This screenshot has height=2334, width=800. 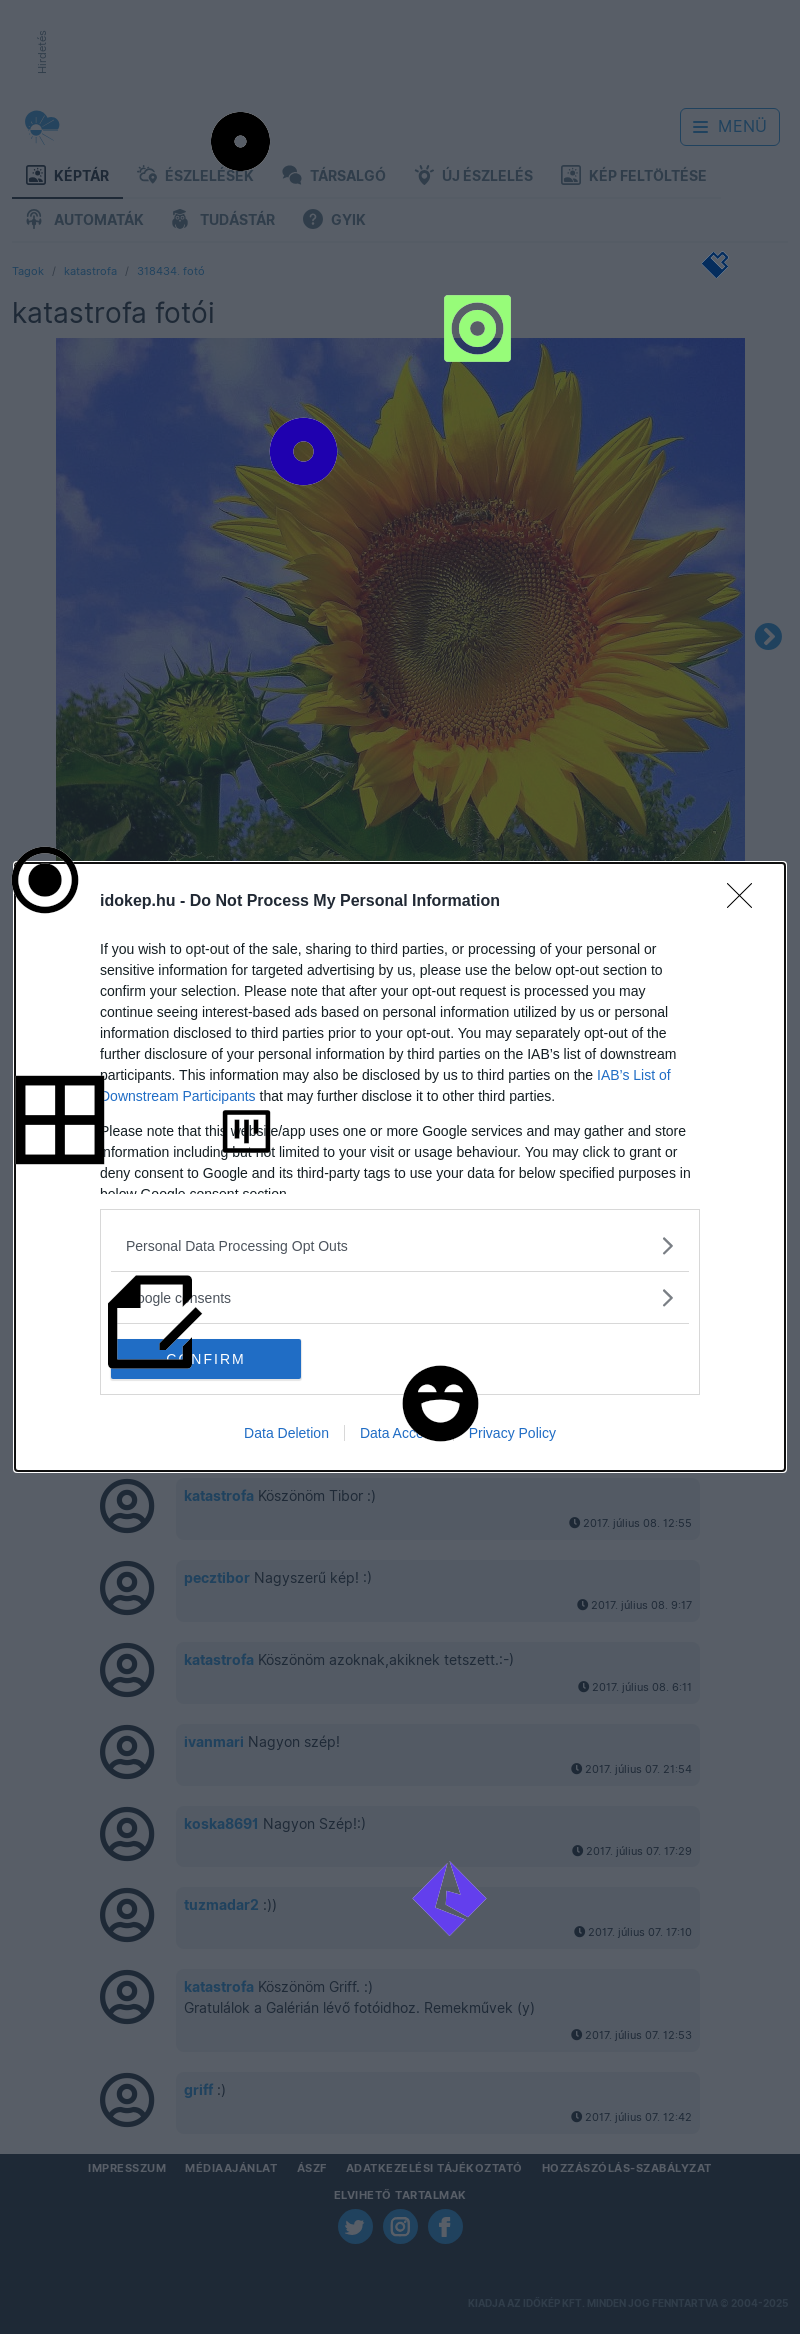 What do you see at coordinates (449, 1898) in the screenshot?
I see `open informatica application` at bounding box center [449, 1898].